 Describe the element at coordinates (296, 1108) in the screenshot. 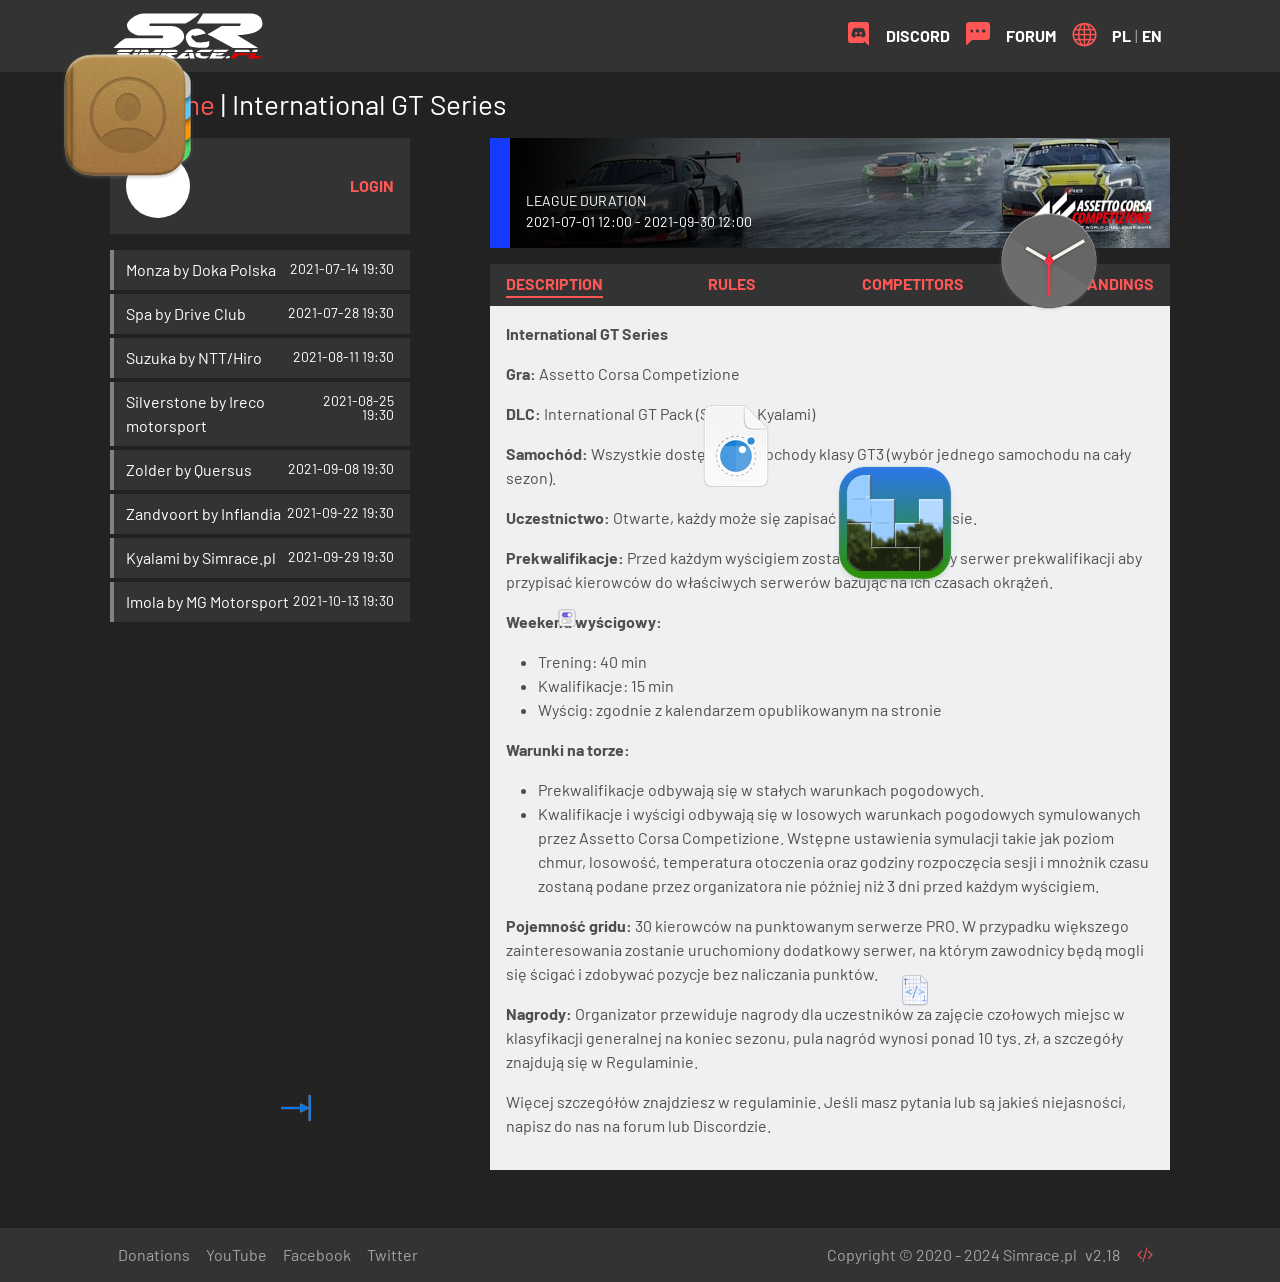

I see `go to the last item or page` at that location.